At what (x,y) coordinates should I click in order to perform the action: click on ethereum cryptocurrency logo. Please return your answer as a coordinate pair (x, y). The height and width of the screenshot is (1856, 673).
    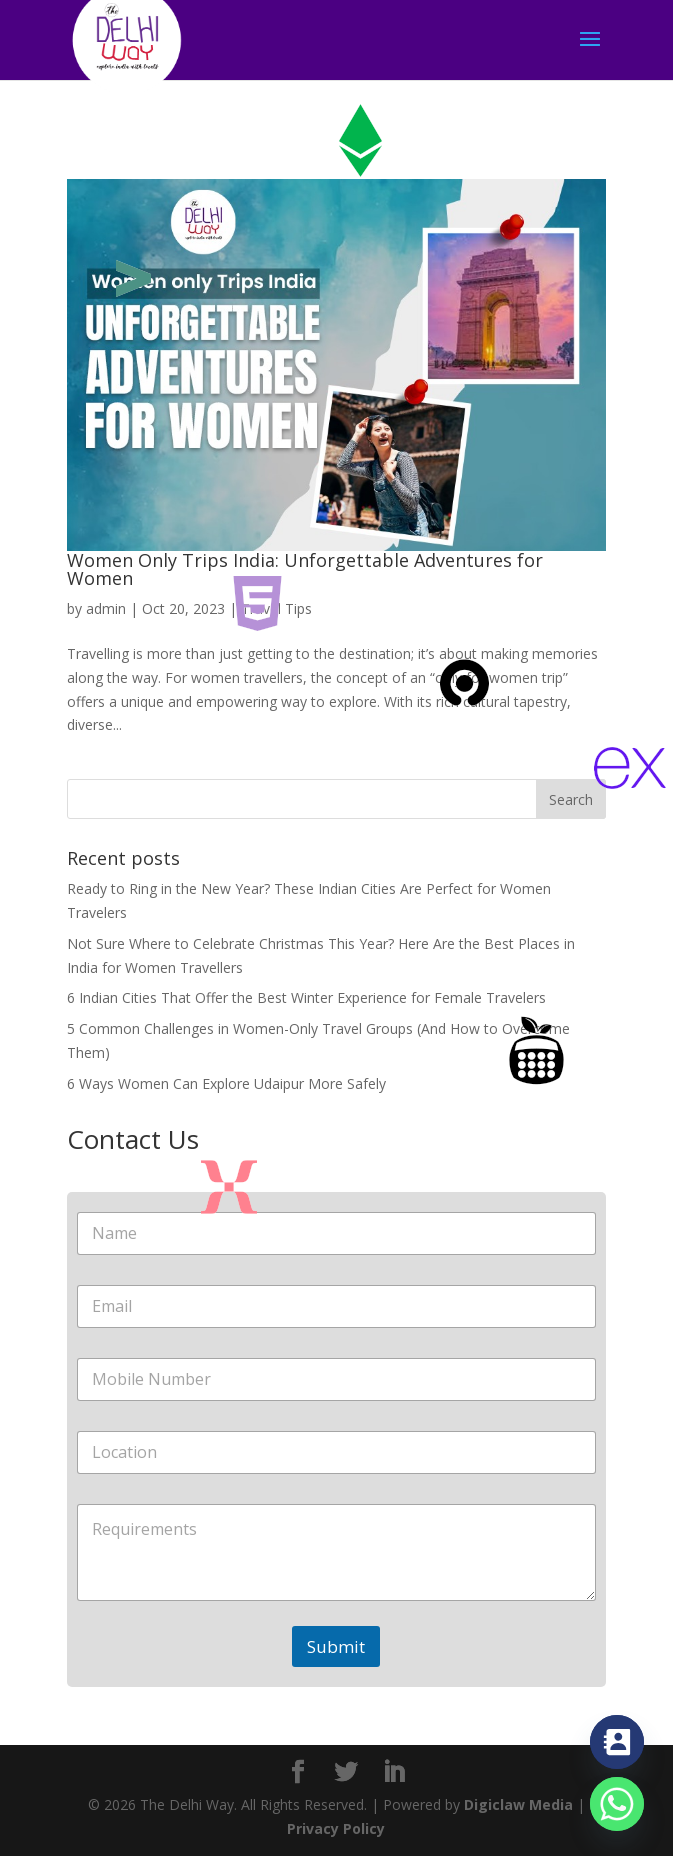
    Looking at the image, I should click on (360, 140).